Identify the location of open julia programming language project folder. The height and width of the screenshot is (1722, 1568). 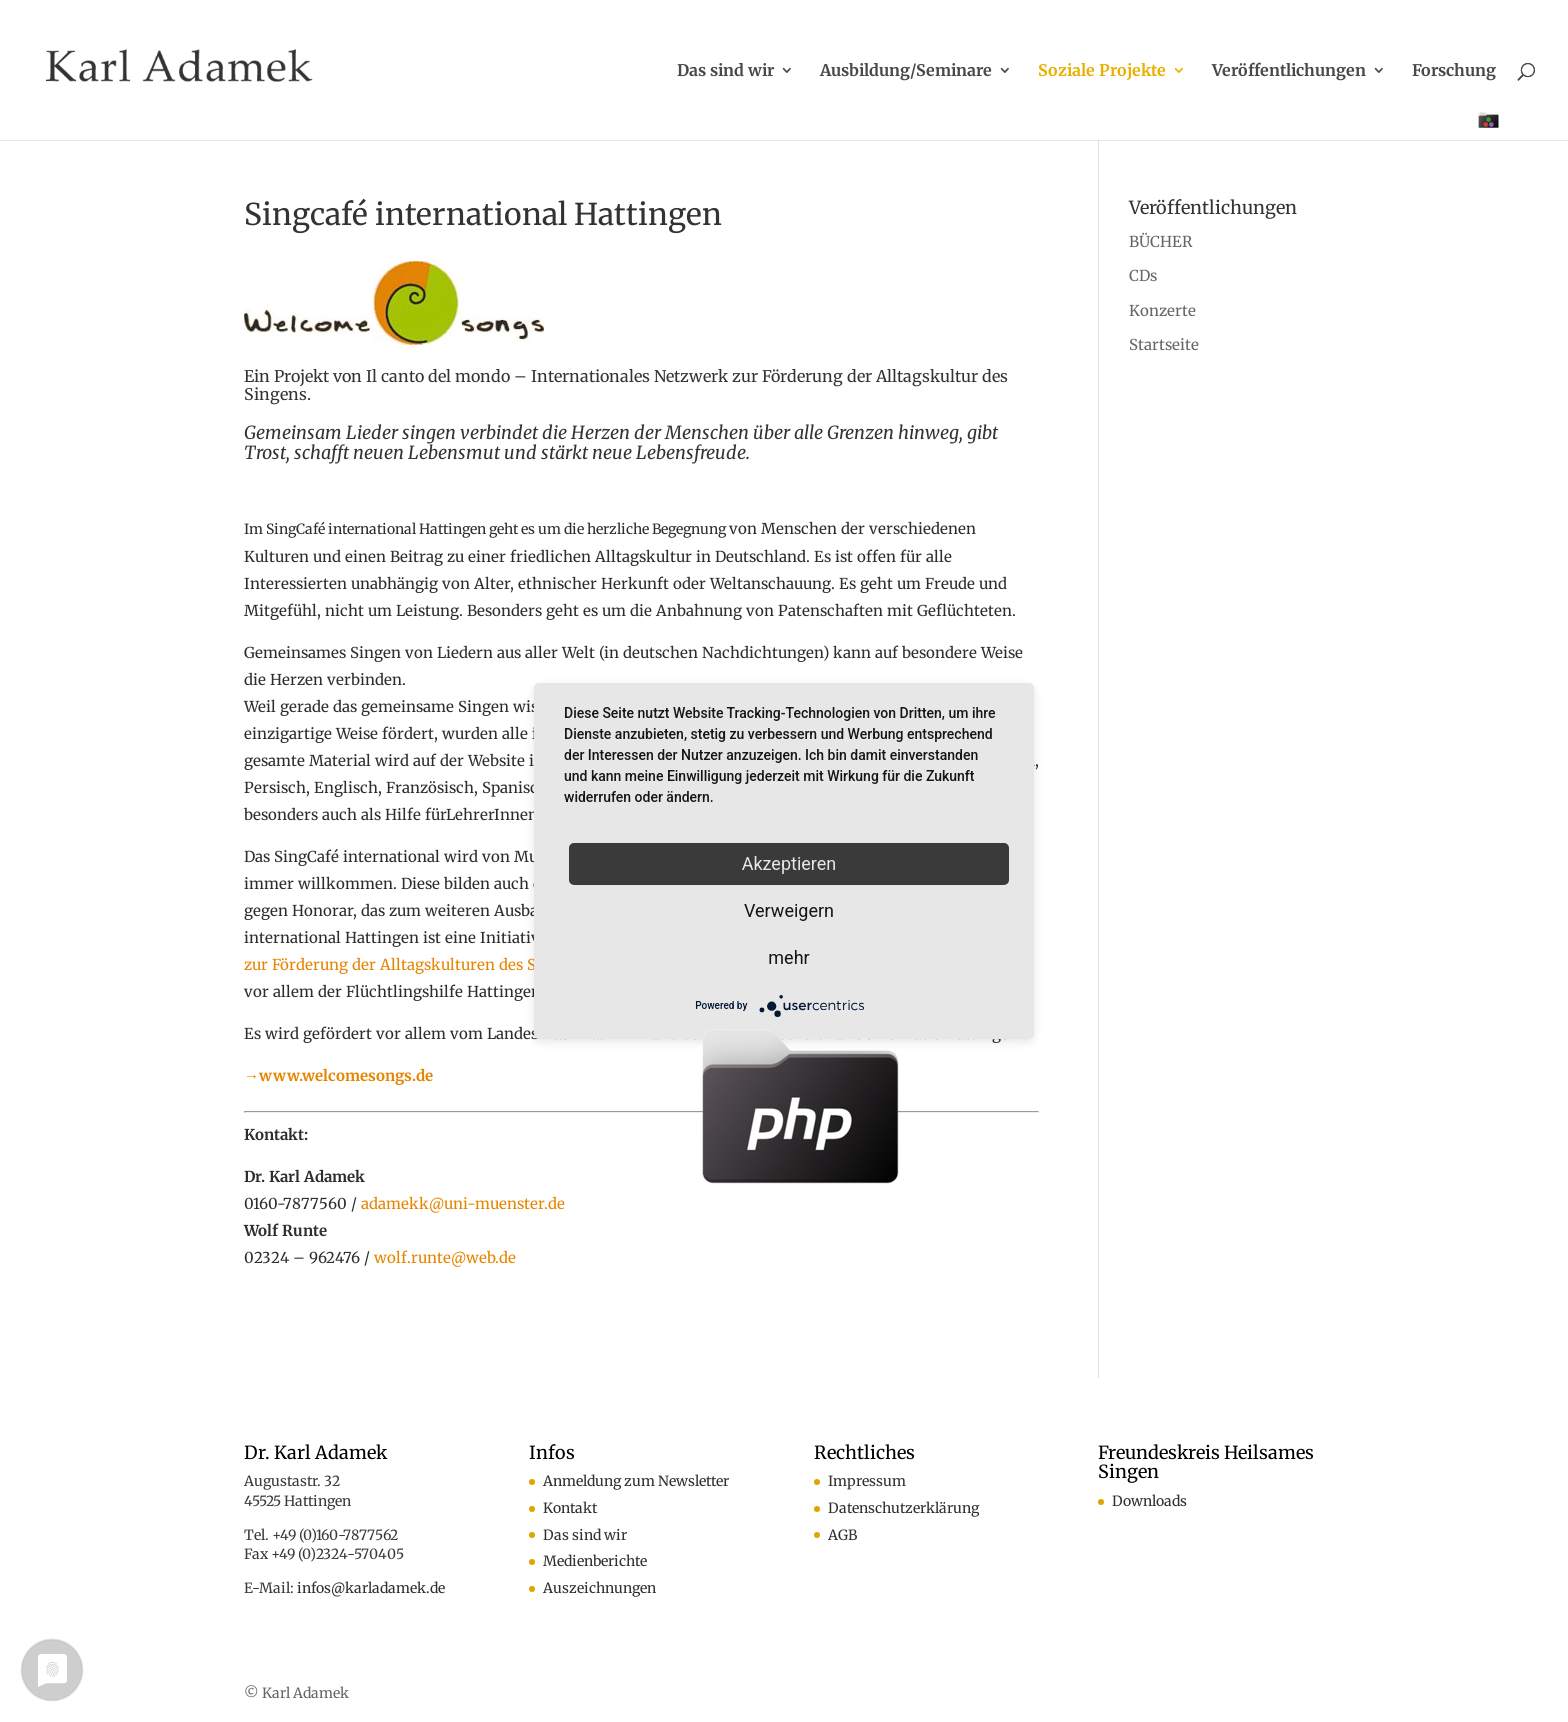
(1488, 120).